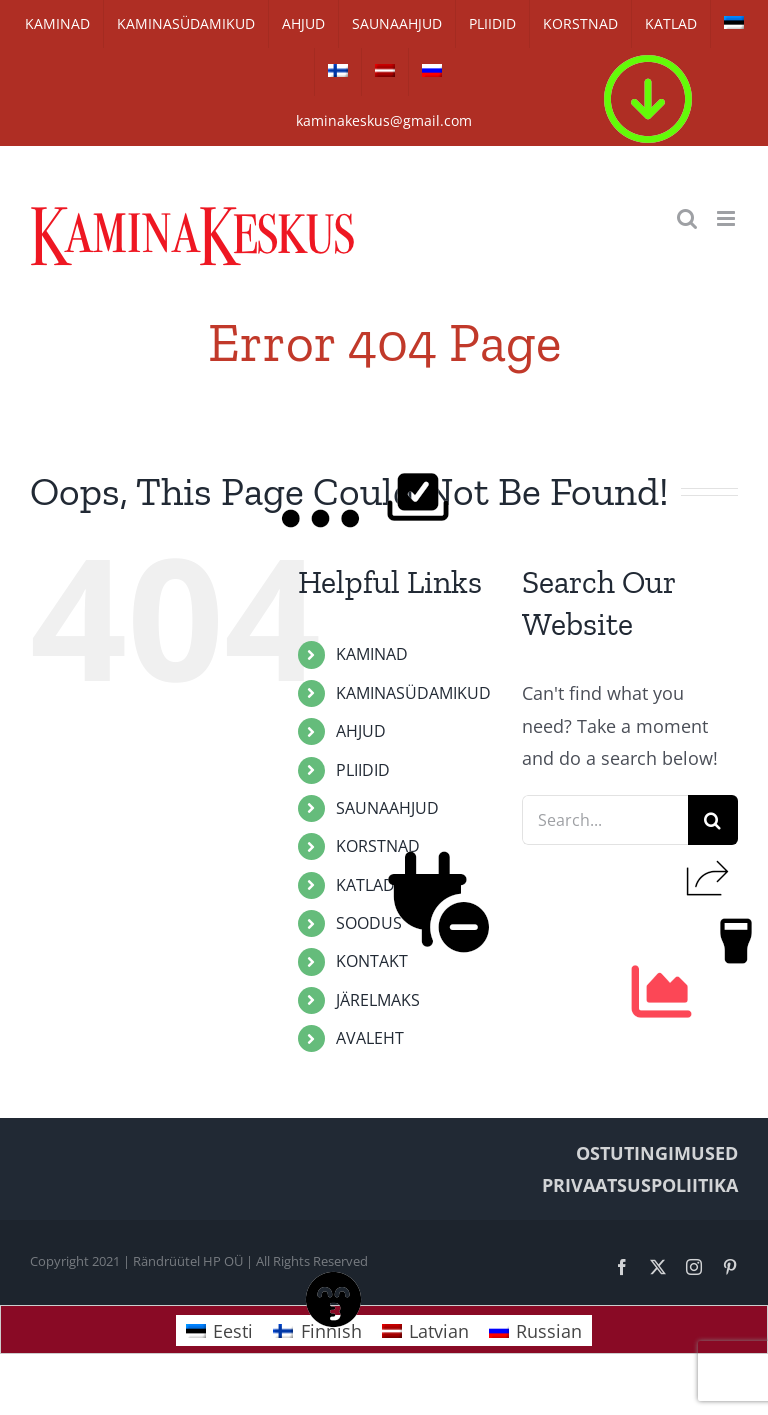  I want to click on view nearby bars or pubs, so click(736, 941).